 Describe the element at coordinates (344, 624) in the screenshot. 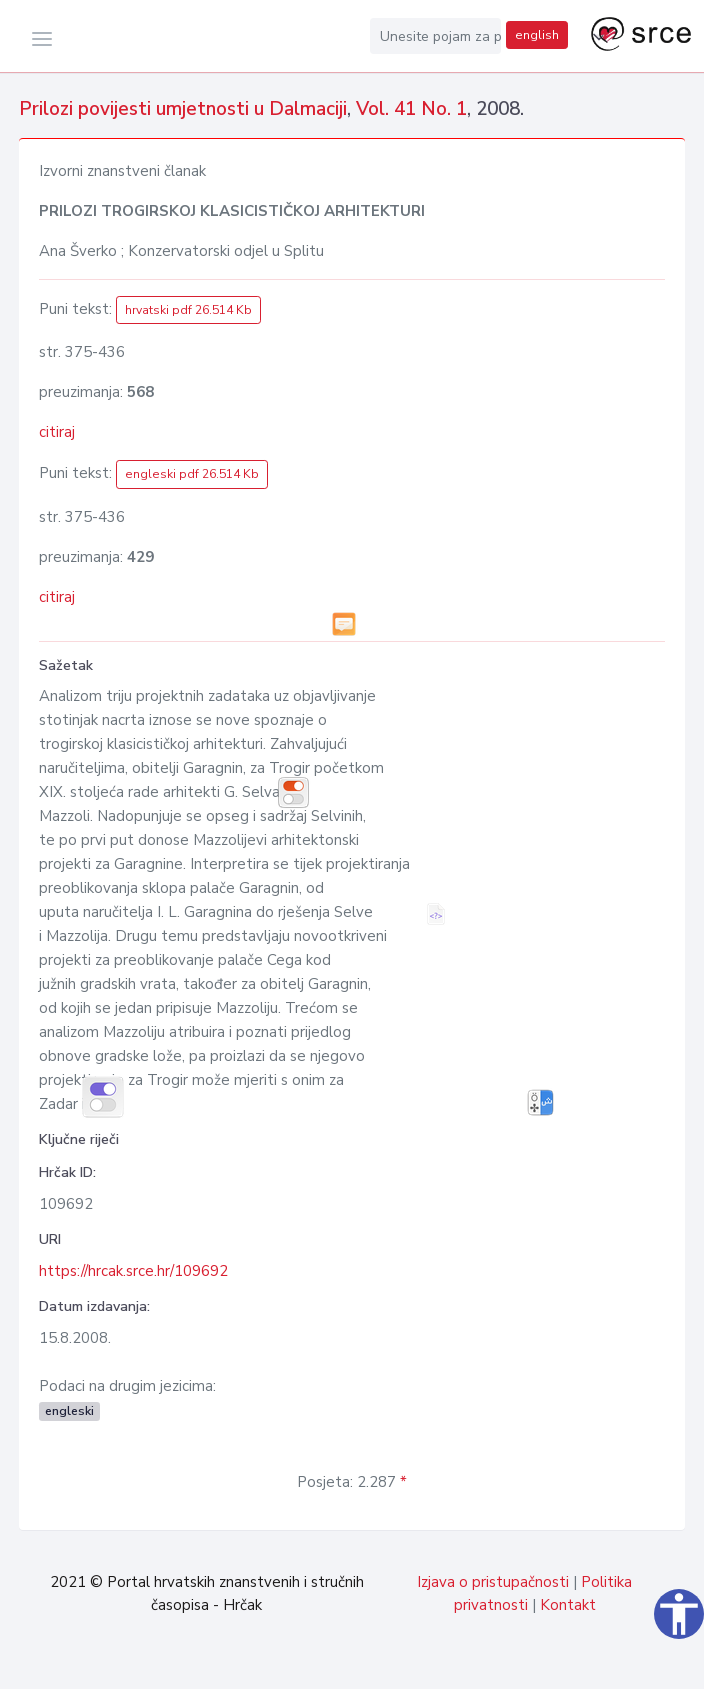

I see `open instant messaging app` at that location.